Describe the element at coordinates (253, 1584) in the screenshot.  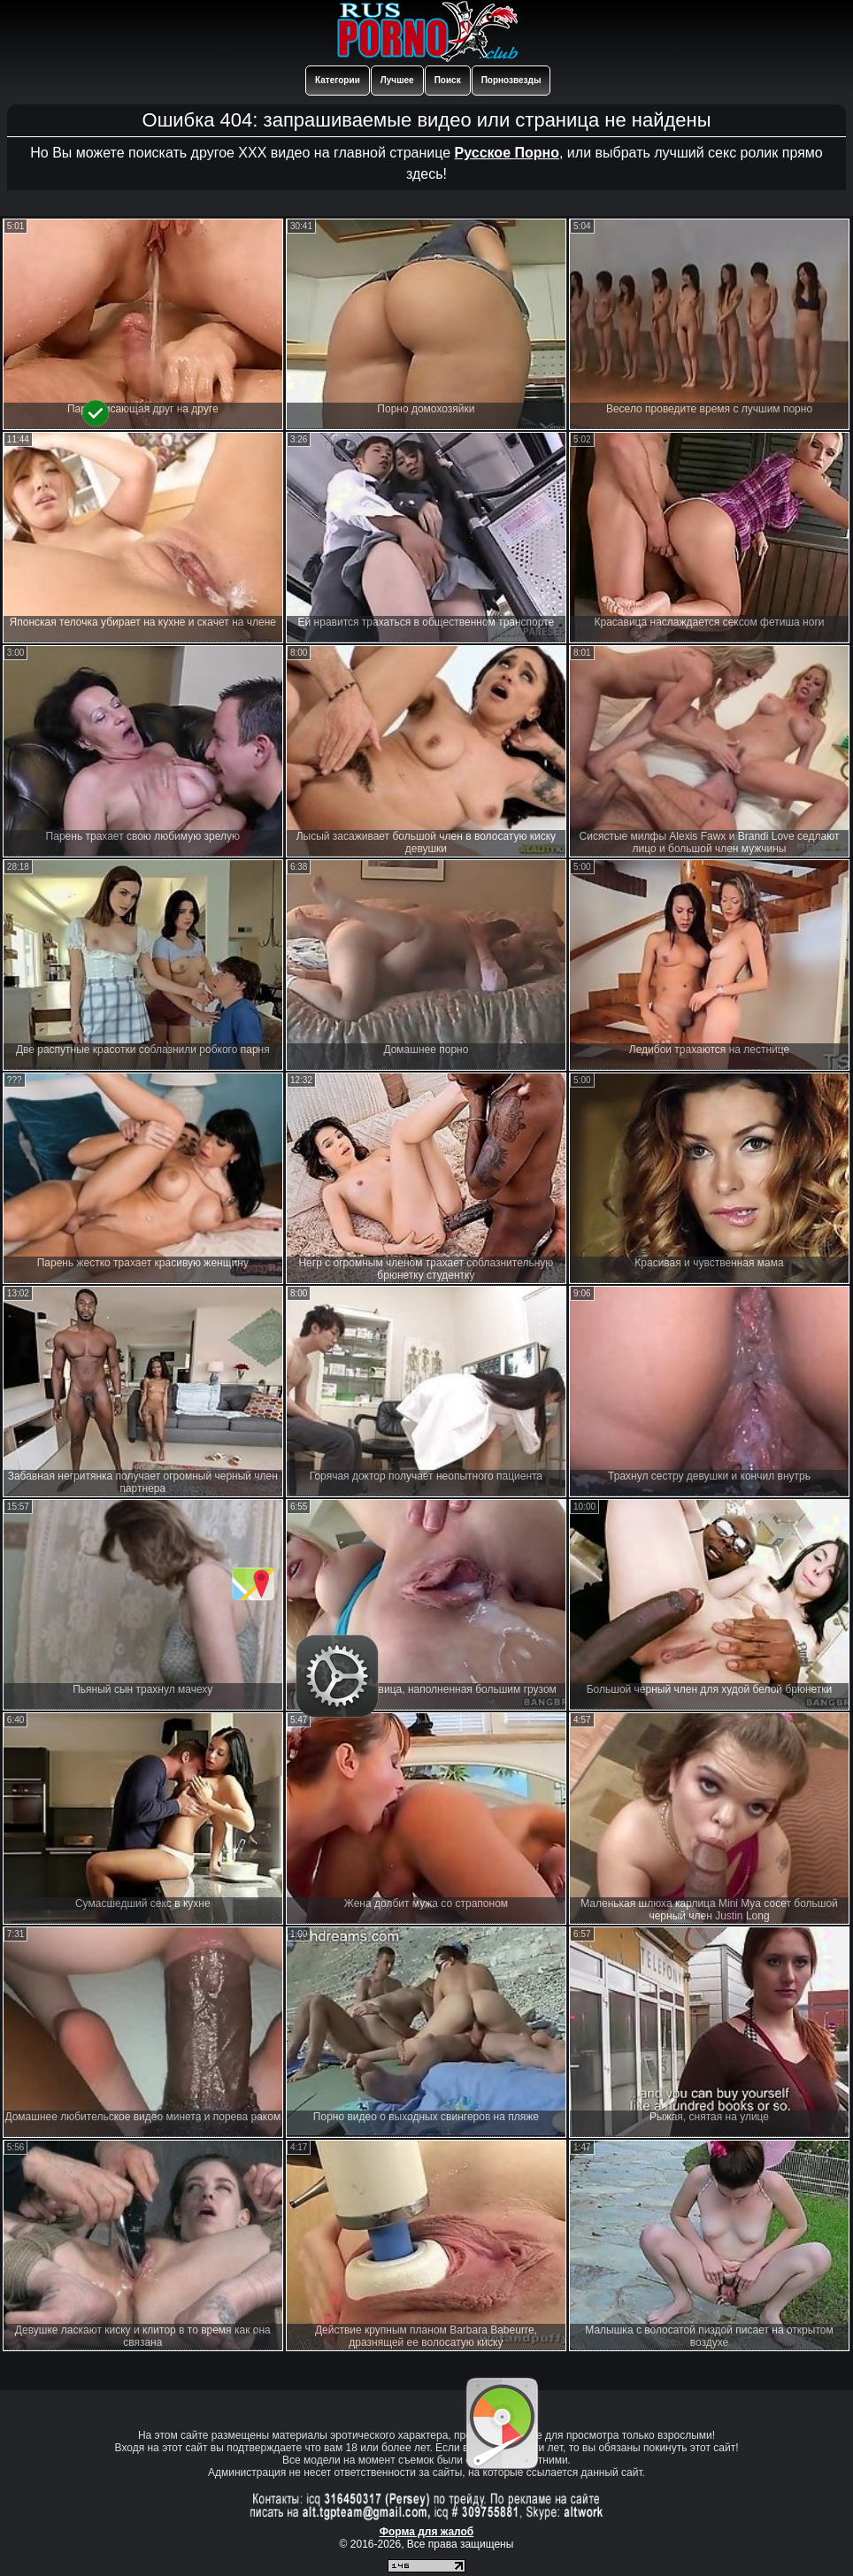
I see `open gnome maps application` at that location.